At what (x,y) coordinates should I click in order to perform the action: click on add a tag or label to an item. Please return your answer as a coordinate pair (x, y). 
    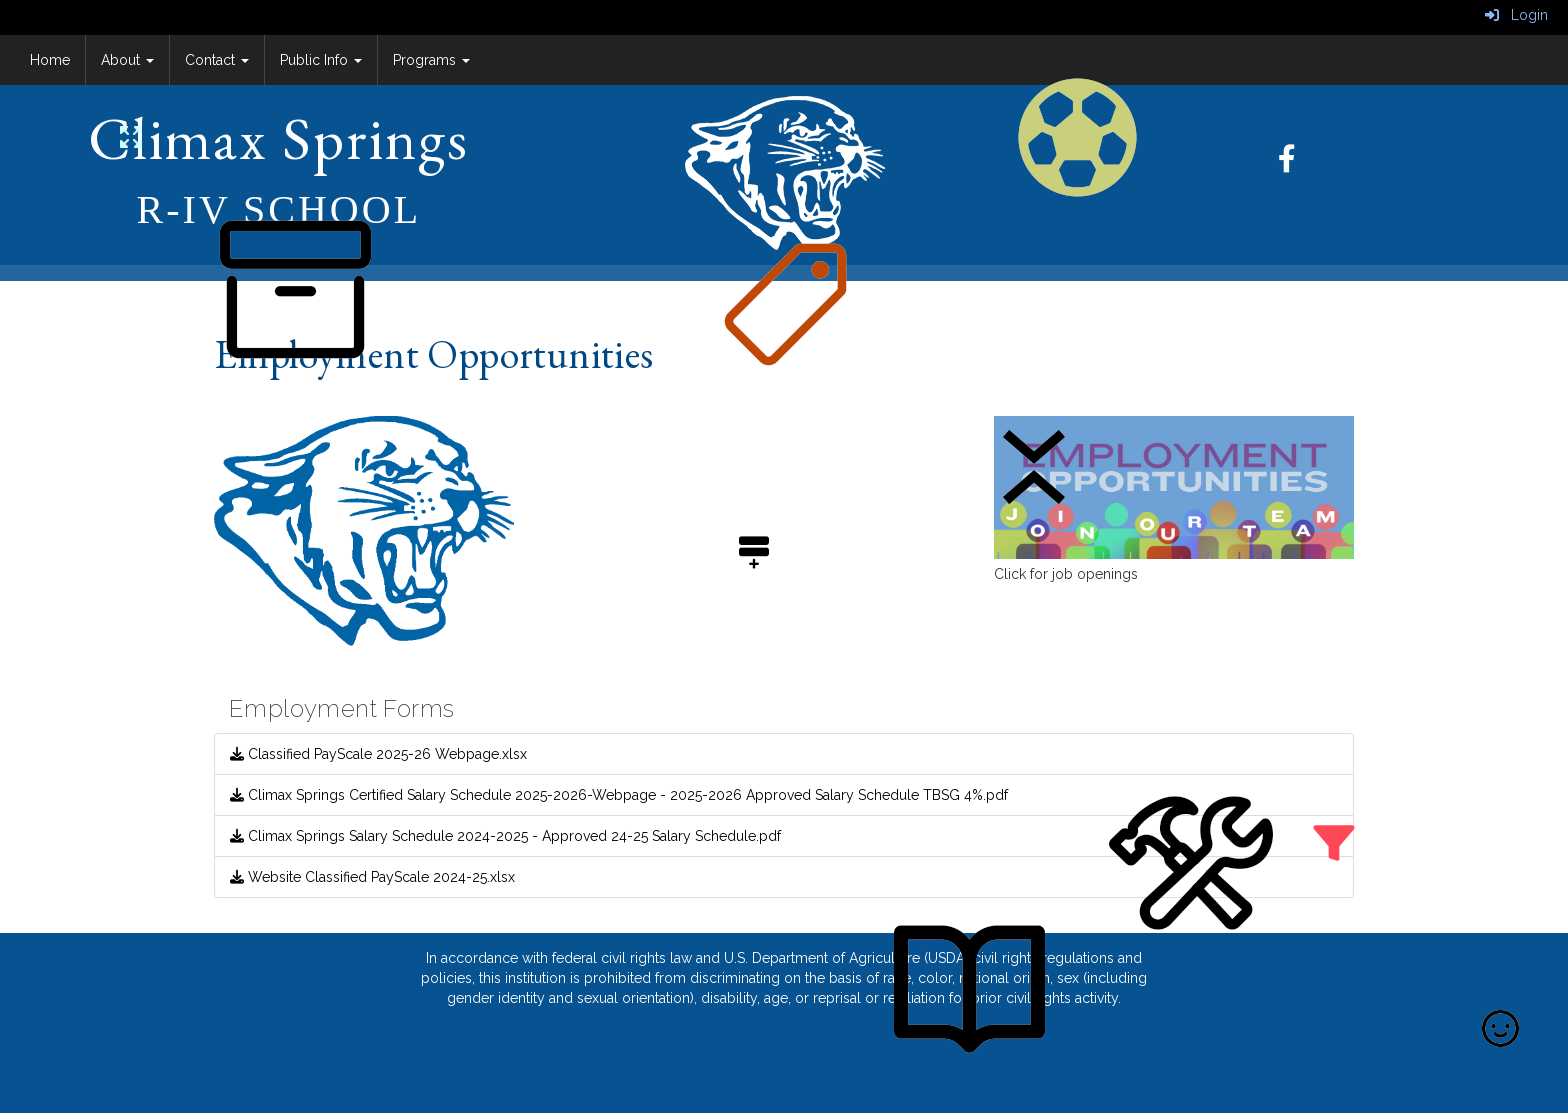
    Looking at the image, I should click on (785, 304).